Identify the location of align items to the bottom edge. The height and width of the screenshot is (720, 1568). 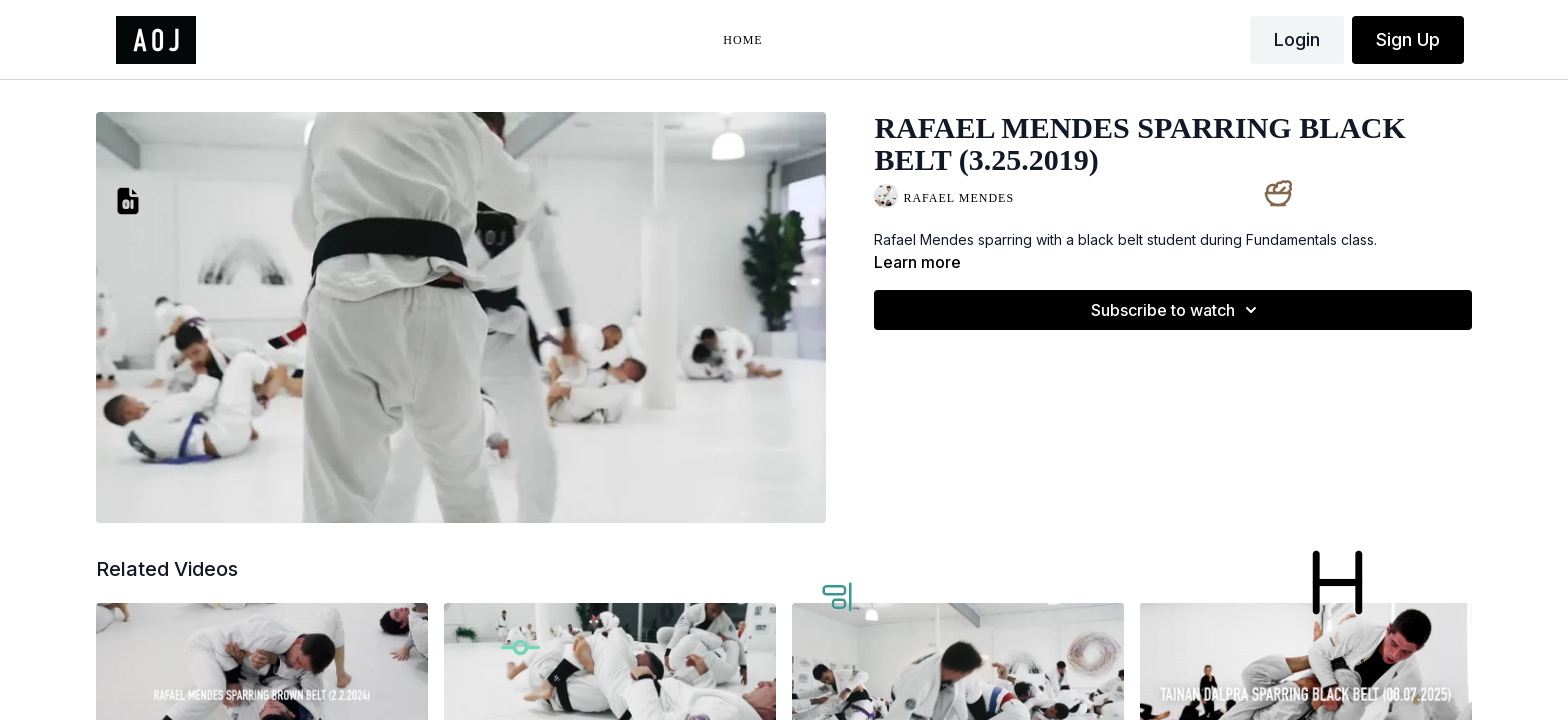
(837, 597).